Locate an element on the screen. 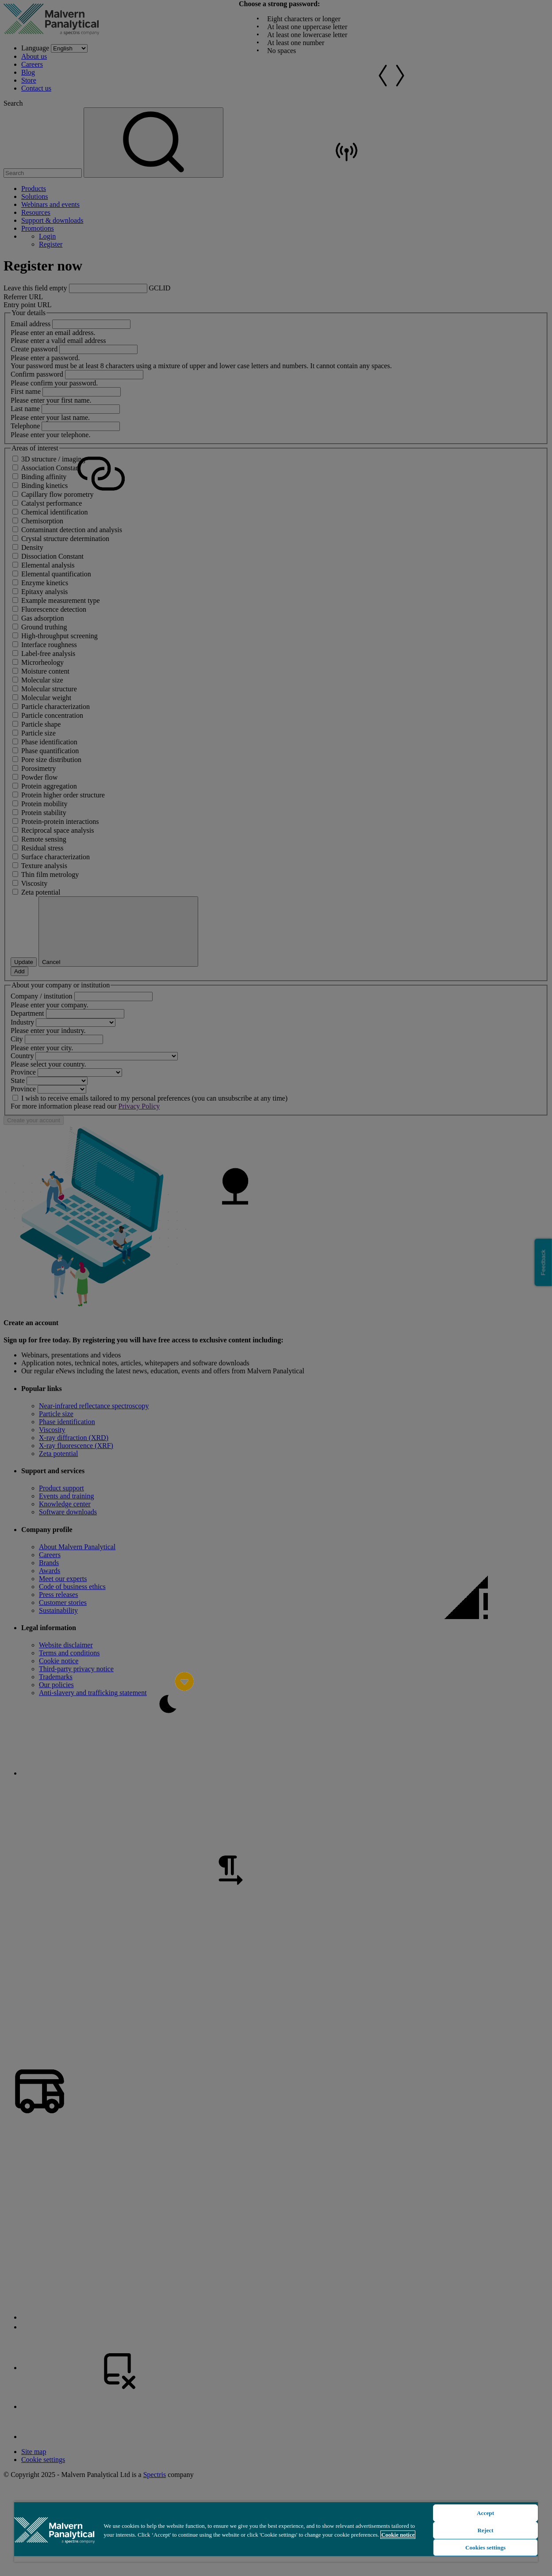 Image resolution: width=552 pixels, height=2576 pixels. browse camper or RV rentals is located at coordinates (39, 2091).